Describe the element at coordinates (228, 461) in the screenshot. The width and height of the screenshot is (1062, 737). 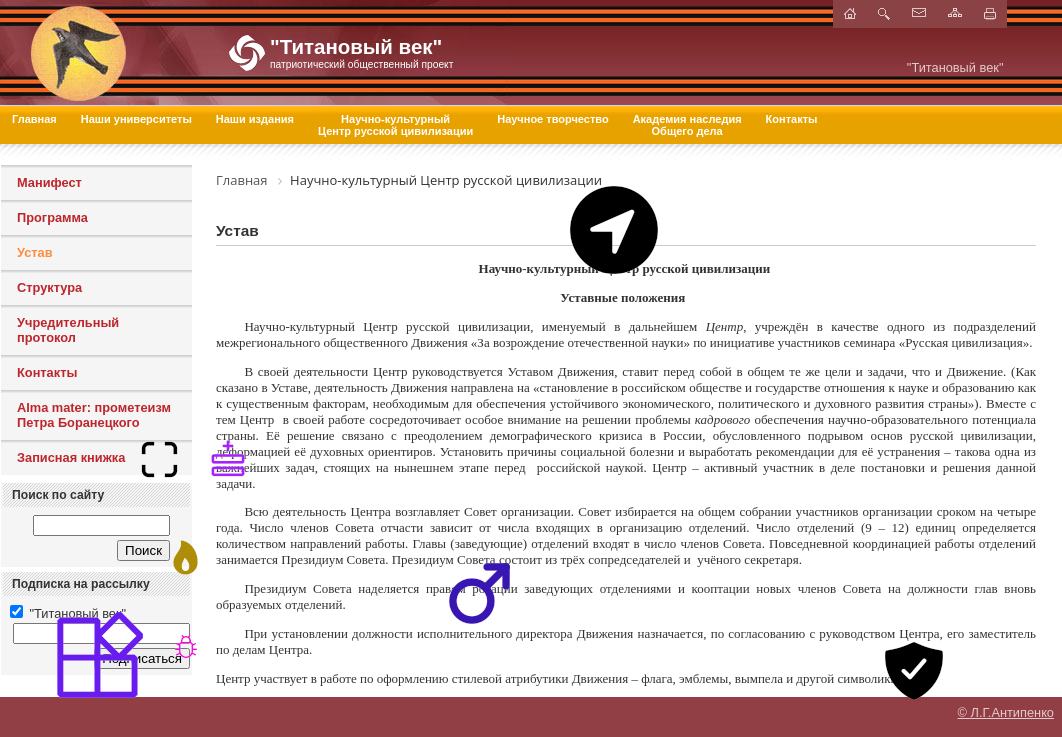
I see `add a new row at the top` at that location.